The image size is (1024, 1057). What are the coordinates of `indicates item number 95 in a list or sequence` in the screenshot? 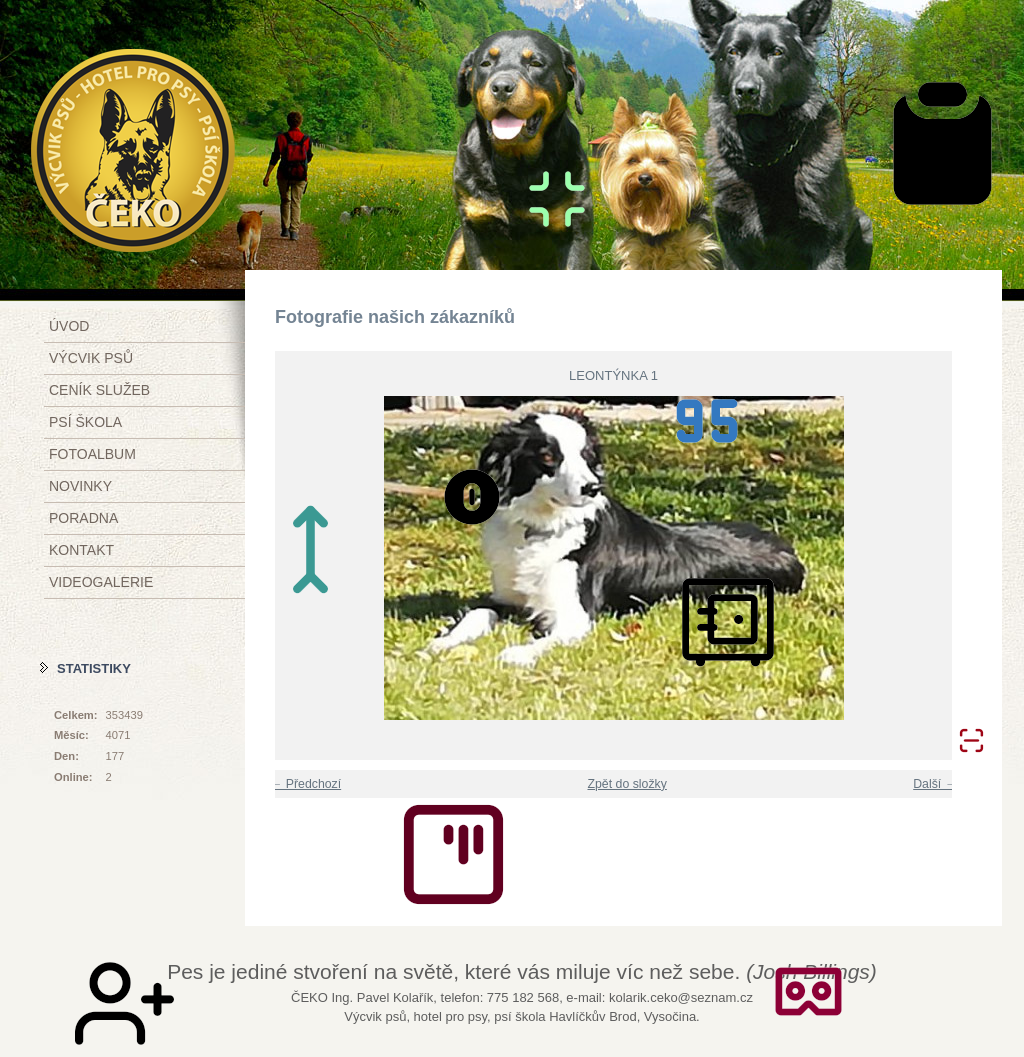 It's located at (707, 421).